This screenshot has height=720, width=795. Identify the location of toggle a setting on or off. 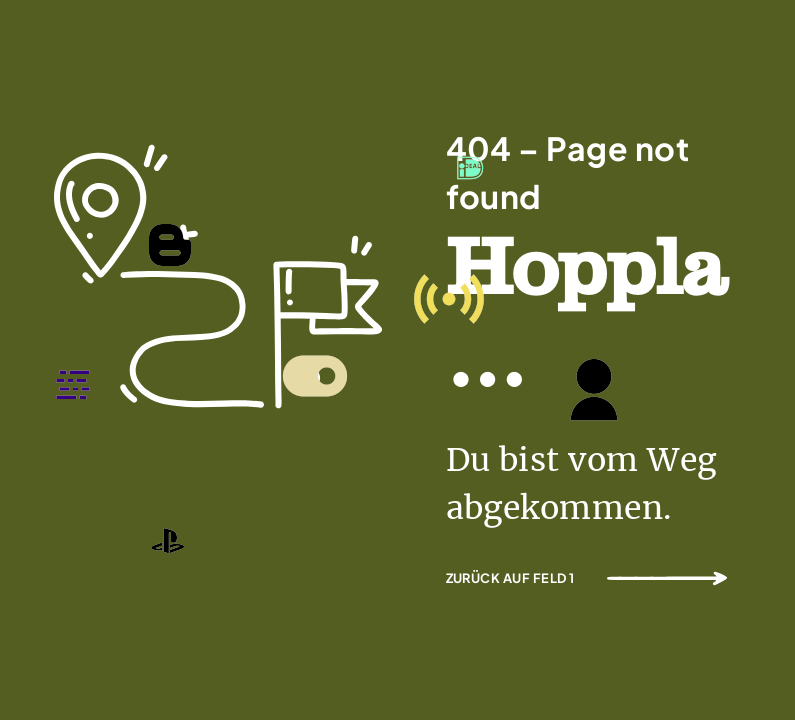
(315, 376).